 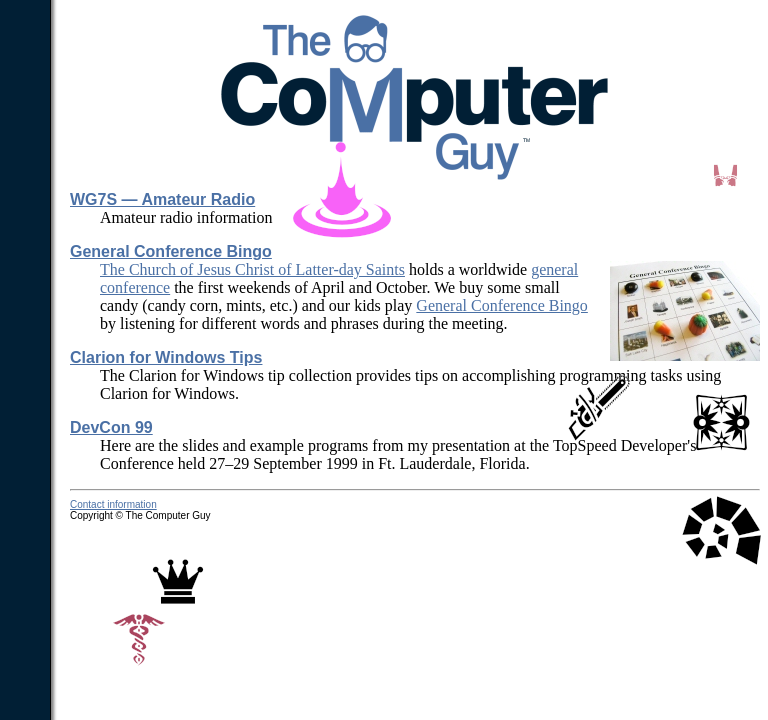 I want to click on access health or medical features, so click(x=139, y=640).